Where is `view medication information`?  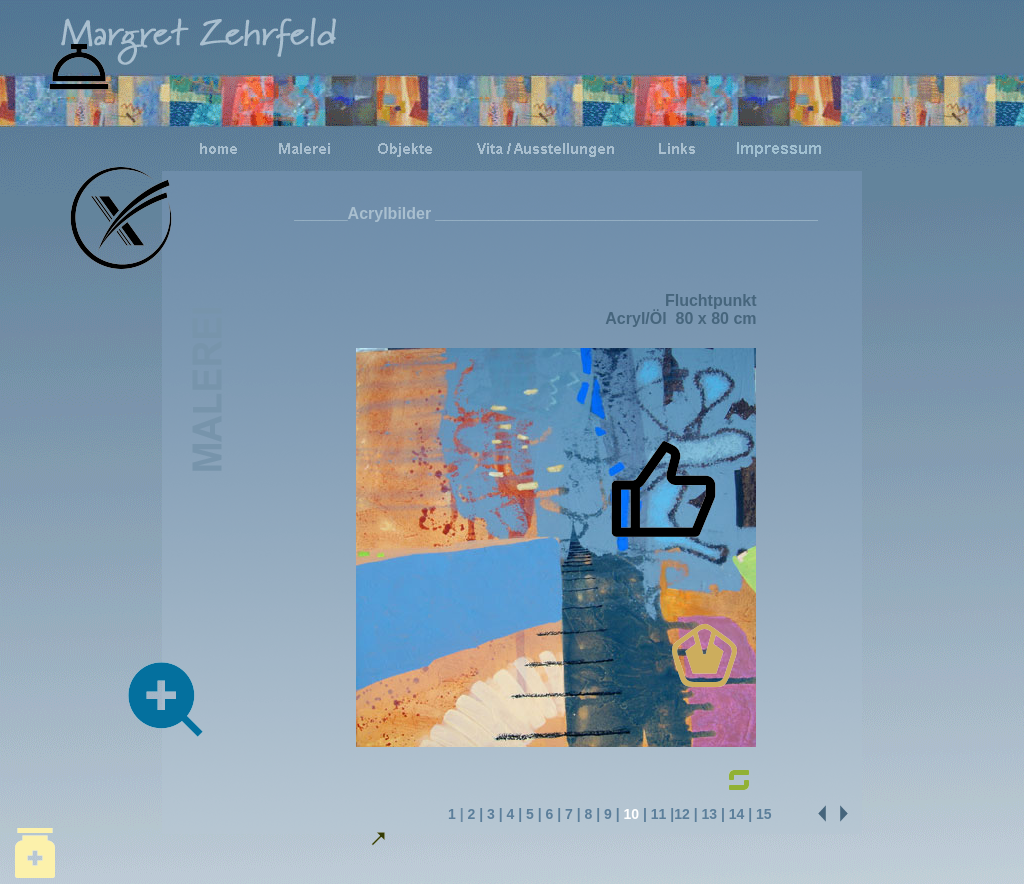 view medication information is located at coordinates (35, 853).